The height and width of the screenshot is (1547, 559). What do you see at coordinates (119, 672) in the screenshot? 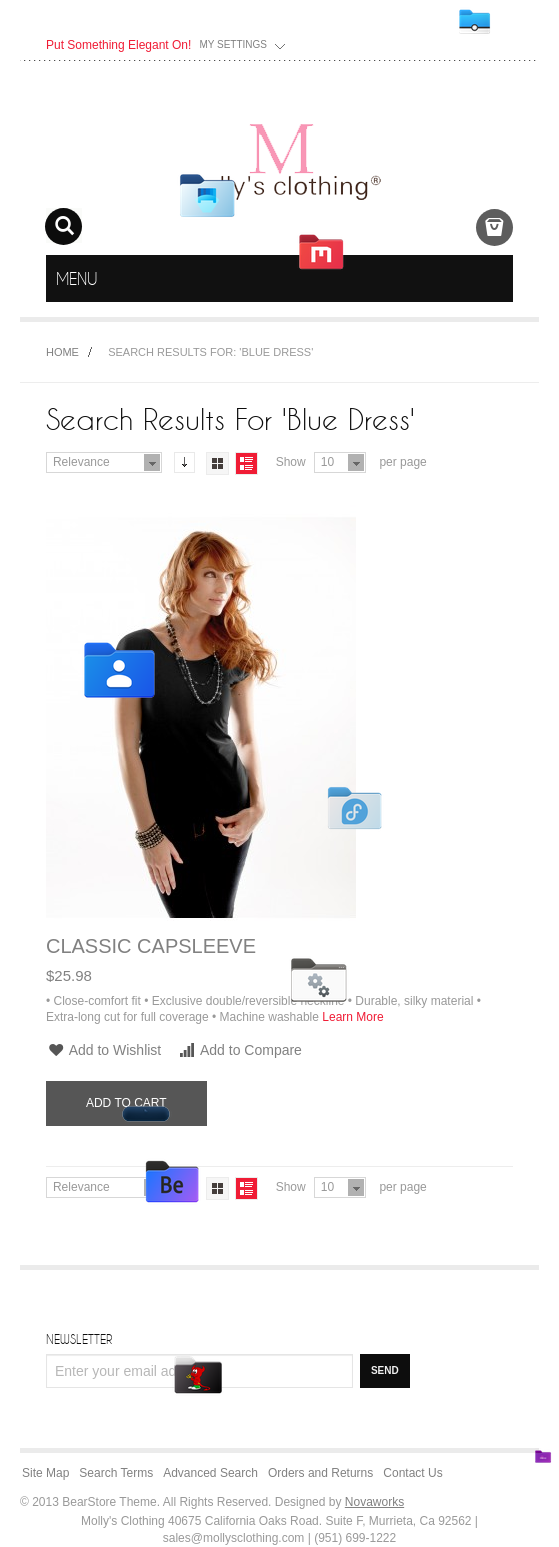
I see `open google contacts folder` at bounding box center [119, 672].